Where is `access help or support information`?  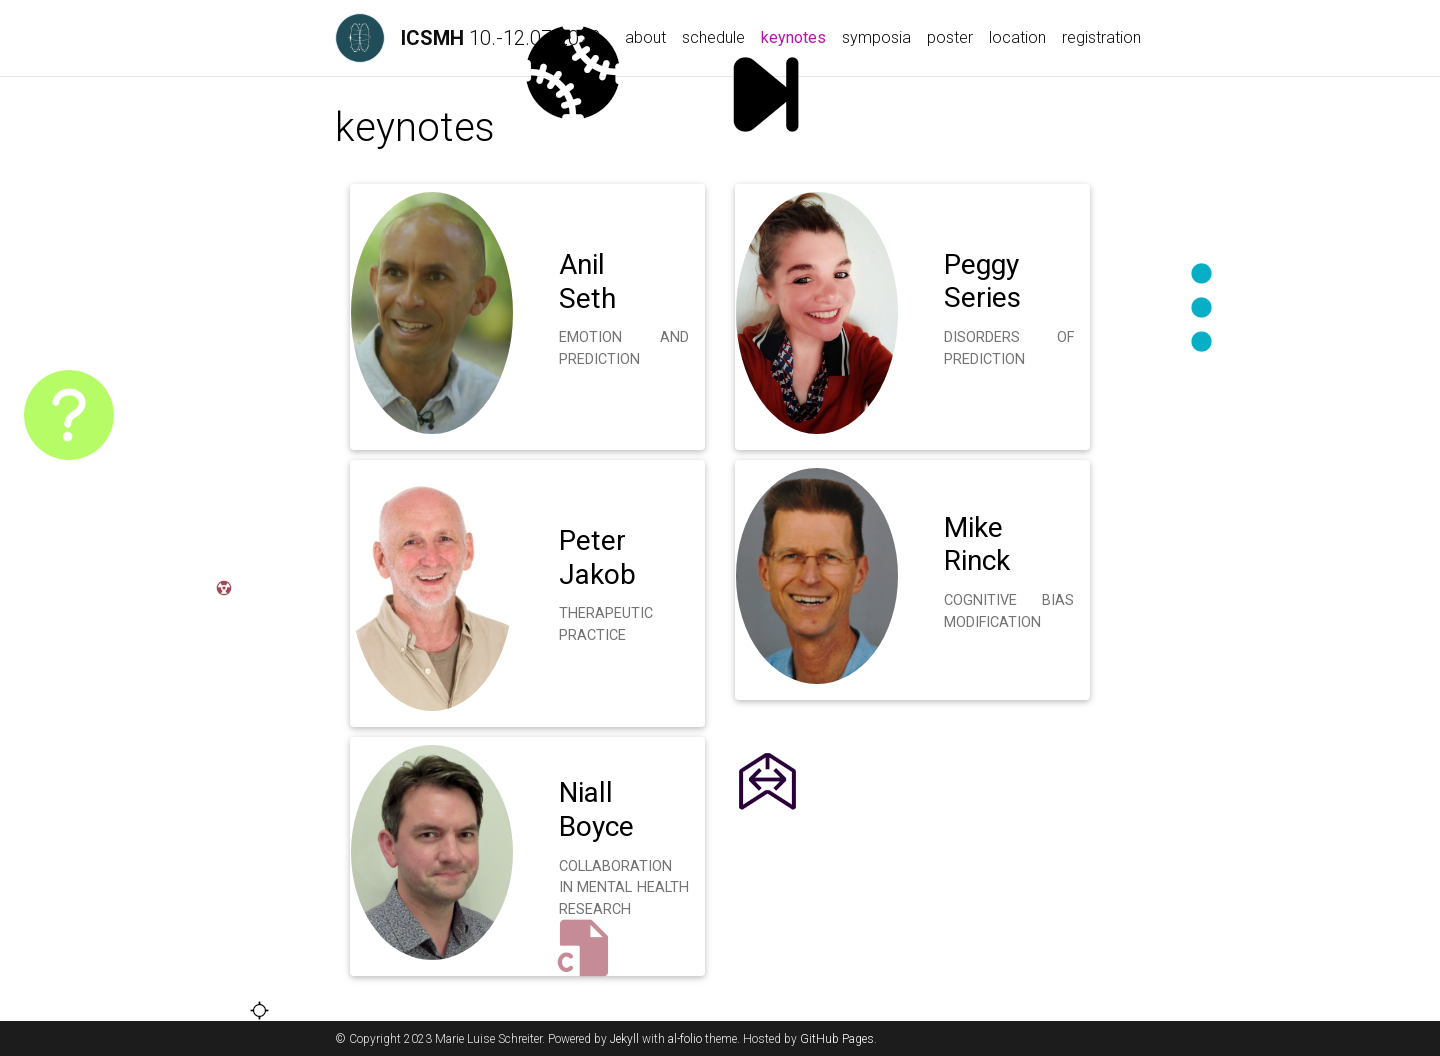
access help or support information is located at coordinates (69, 415).